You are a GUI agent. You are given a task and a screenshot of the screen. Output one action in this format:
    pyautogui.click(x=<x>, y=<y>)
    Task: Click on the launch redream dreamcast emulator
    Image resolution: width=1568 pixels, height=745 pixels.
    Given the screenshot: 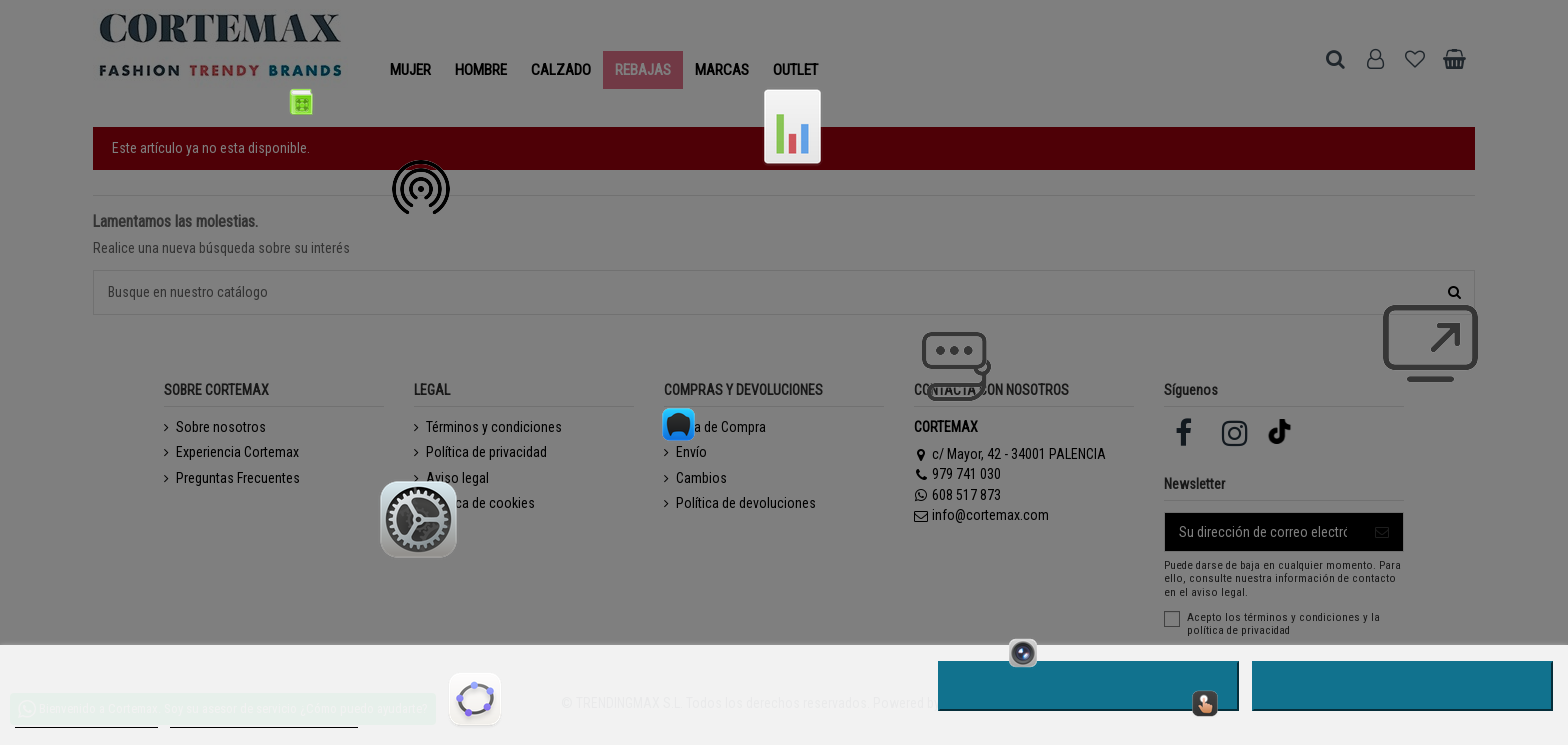 What is the action you would take?
    pyautogui.click(x=678, y=424)
    